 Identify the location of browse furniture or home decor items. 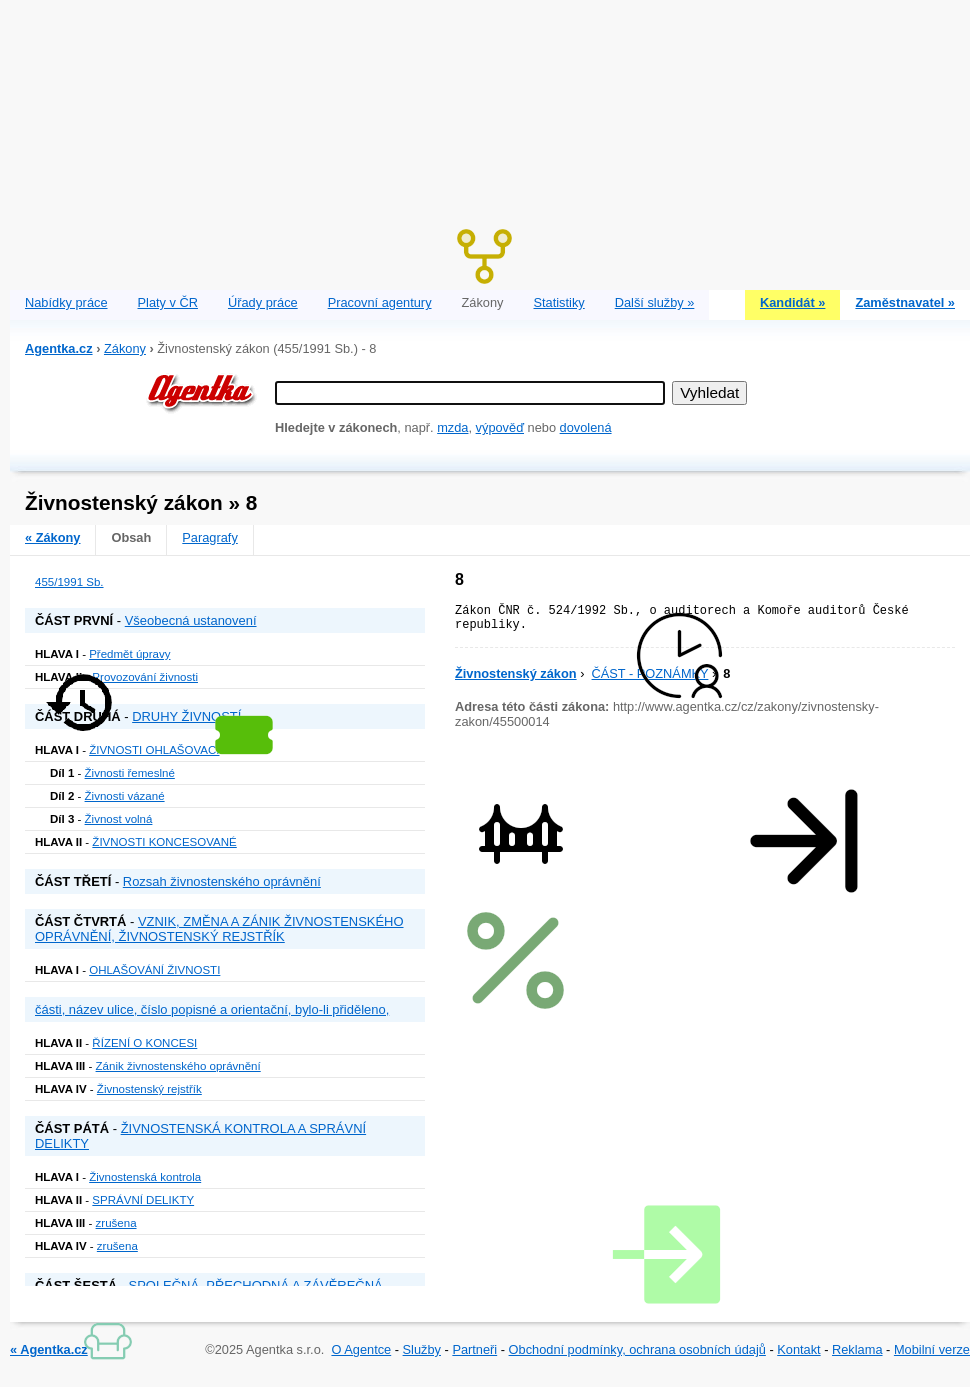
(108, 1342).